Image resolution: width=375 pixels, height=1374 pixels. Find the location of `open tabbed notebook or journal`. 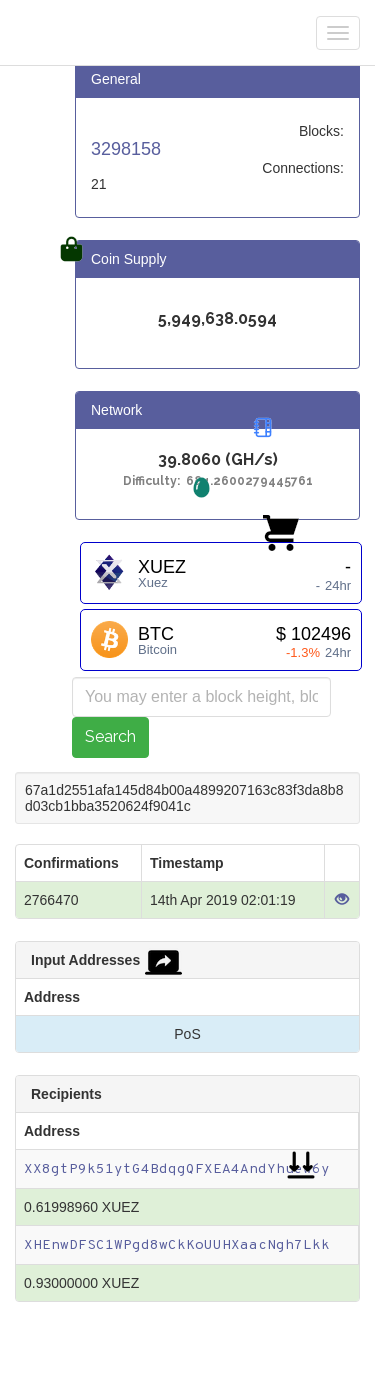

open tabbed notebook or journal is located at coordinates (263, 427).